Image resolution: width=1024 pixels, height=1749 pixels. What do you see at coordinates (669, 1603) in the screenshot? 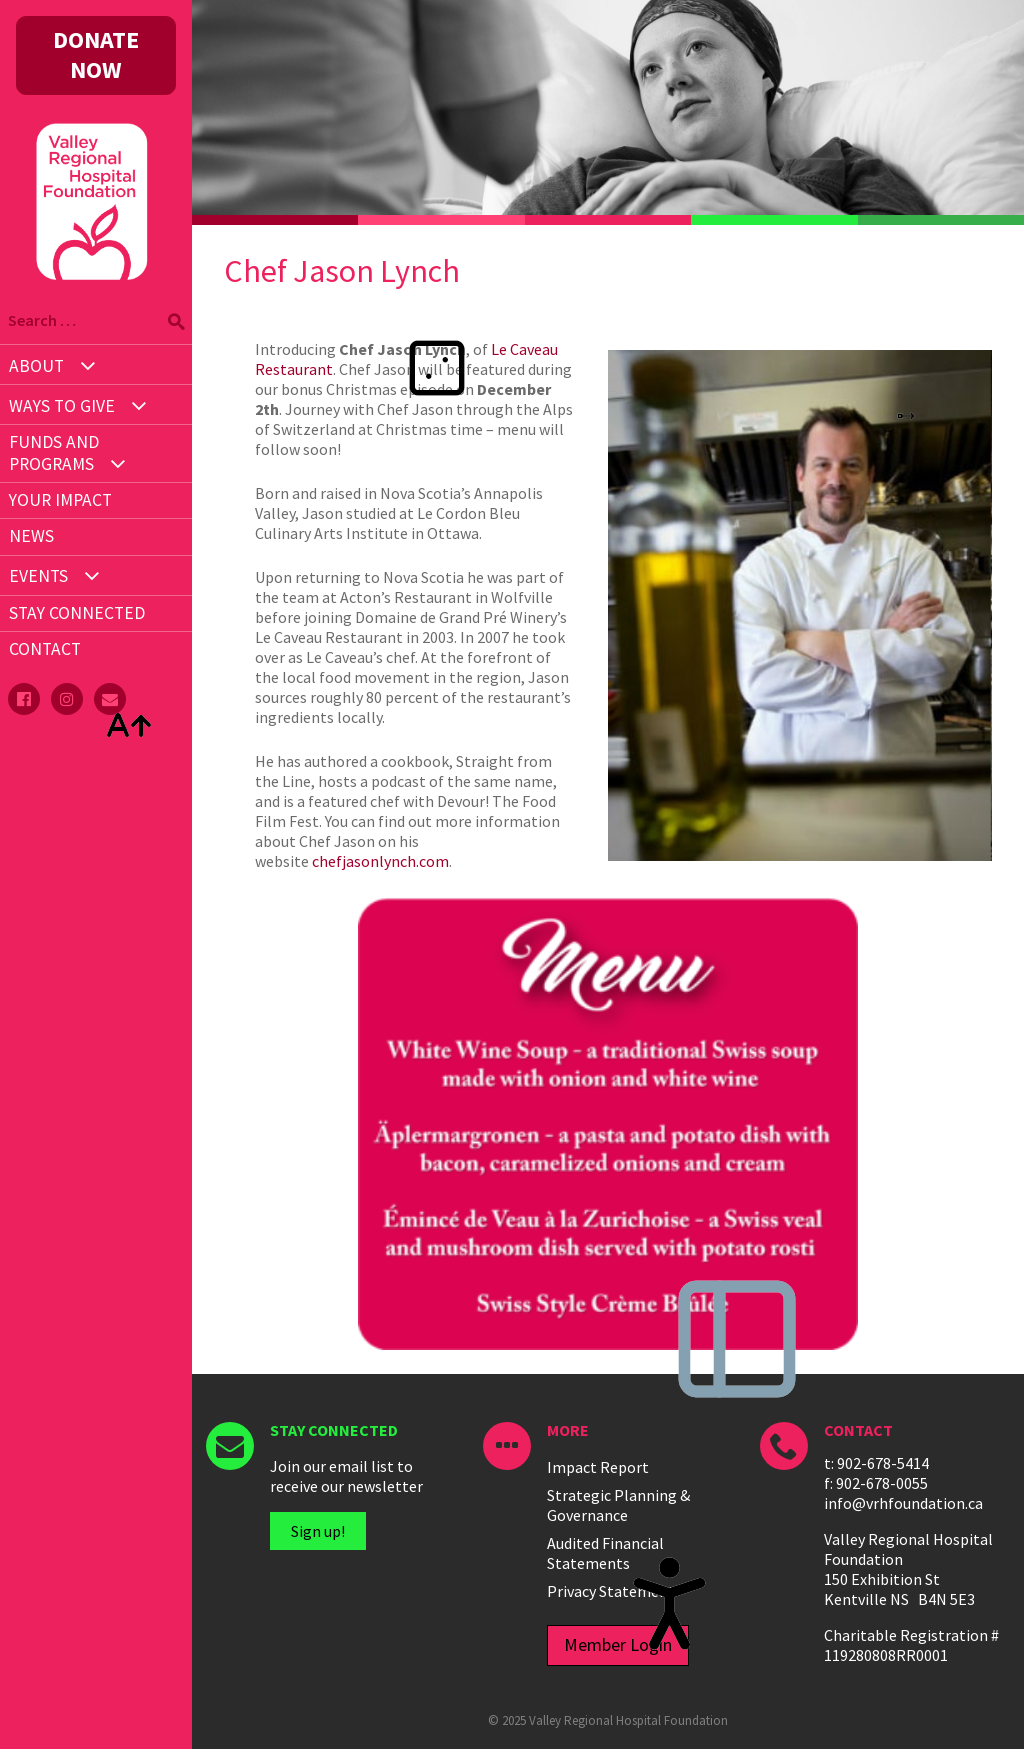
I see `indicates pedestrian or walking mode` at bounding box center [669, 1603].